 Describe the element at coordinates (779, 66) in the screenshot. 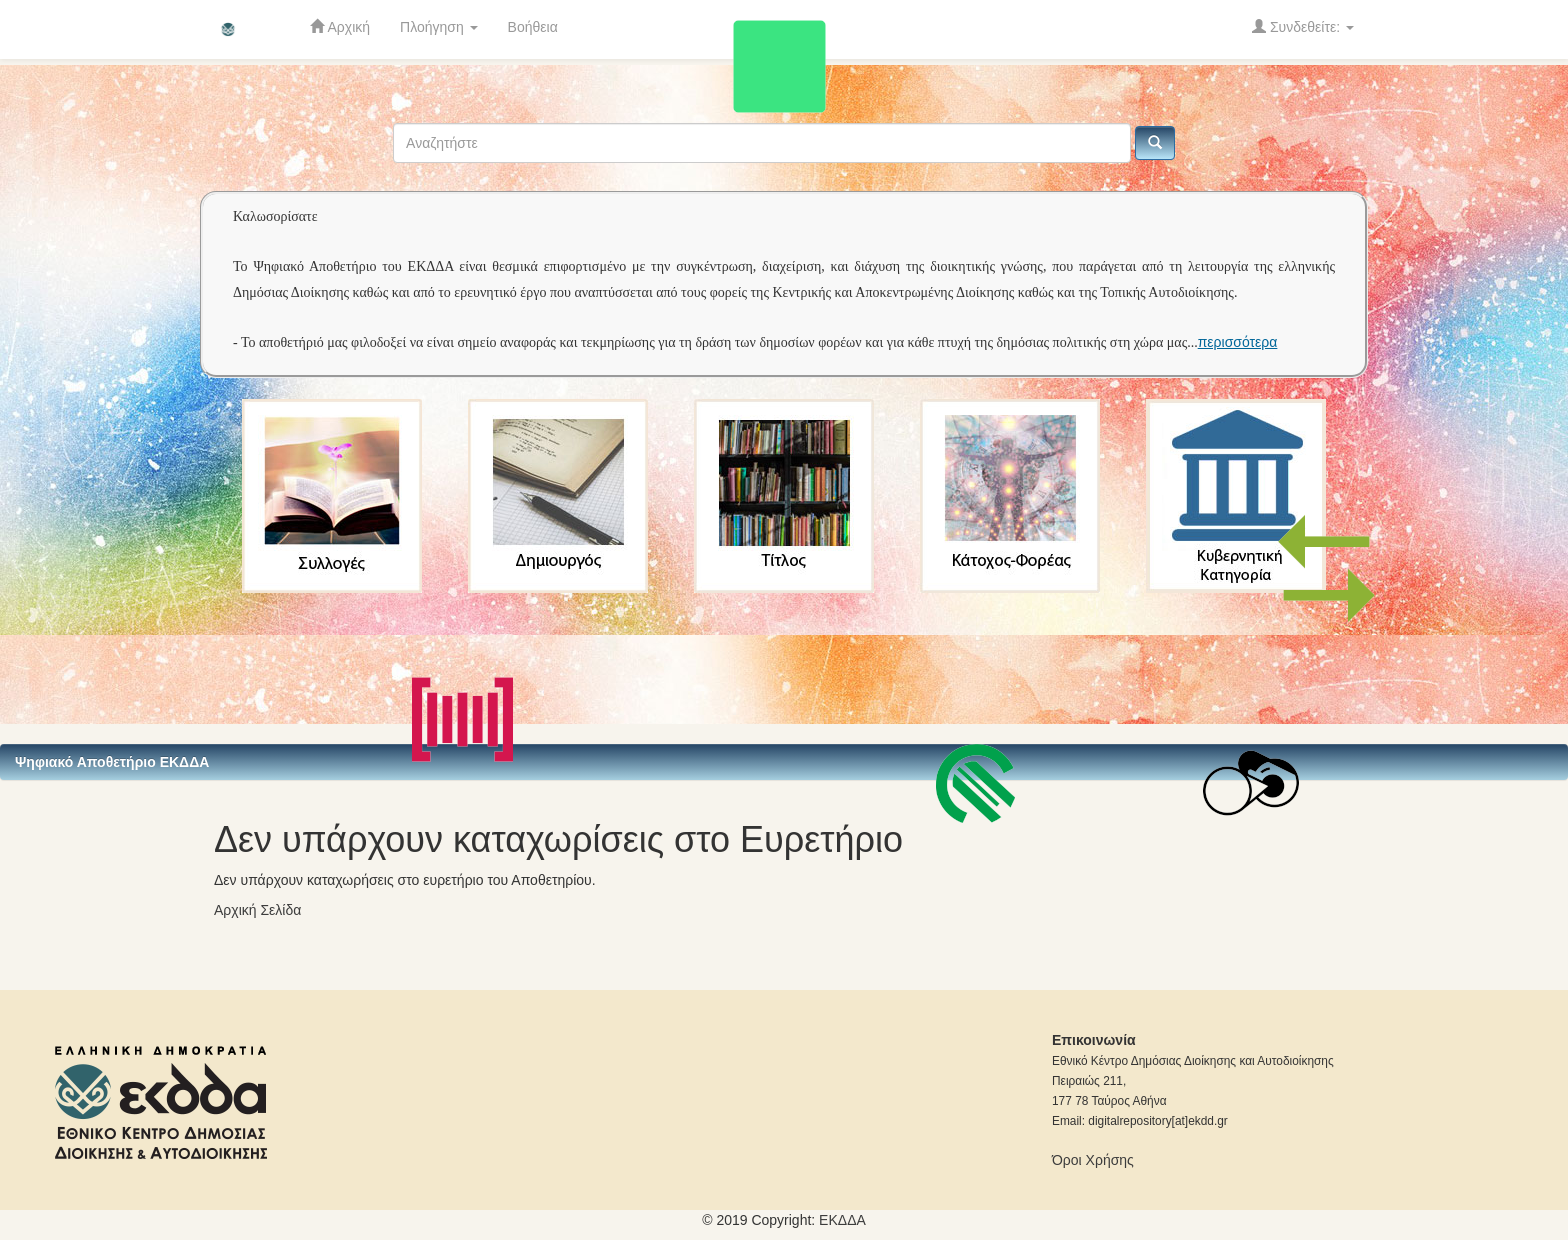

I see `stop media playback` at that location.